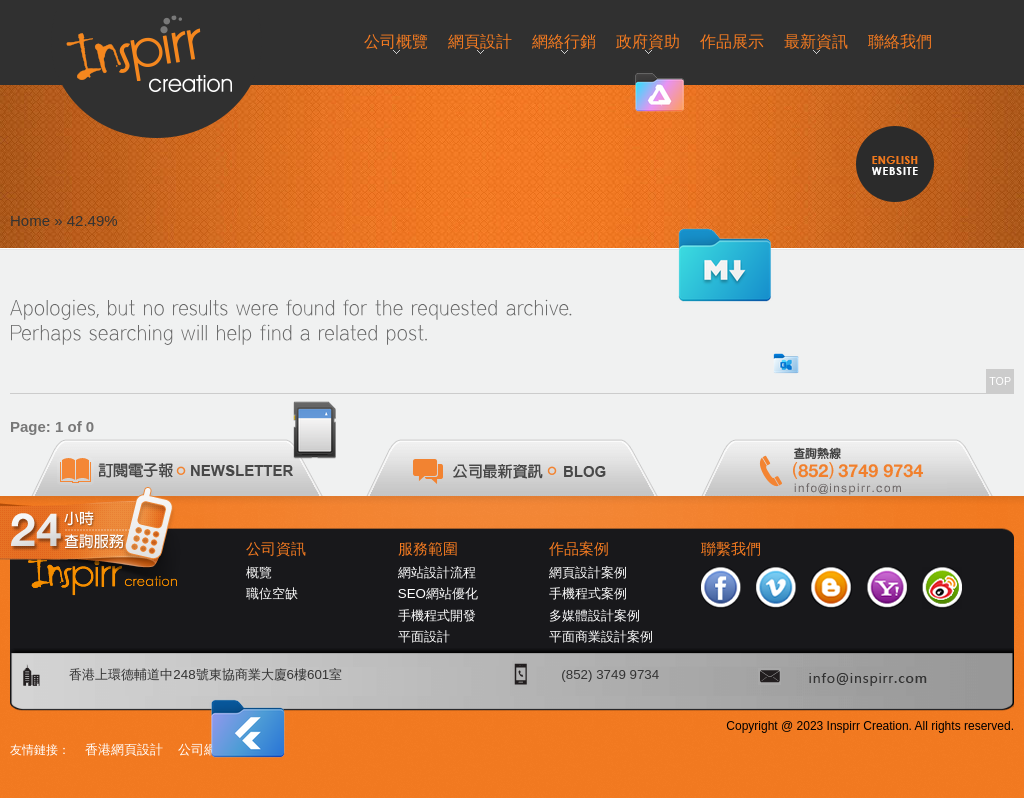 The width and height of the screenshot is (1024, 798). Describe the element at coordinates (659, 93) in the screenshot. I see `open the Affinity app folder` at that location.